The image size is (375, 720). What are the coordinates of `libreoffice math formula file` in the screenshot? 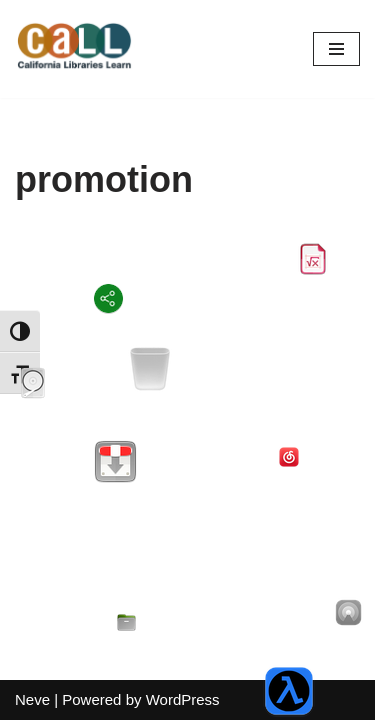 It's located at (313, 259).